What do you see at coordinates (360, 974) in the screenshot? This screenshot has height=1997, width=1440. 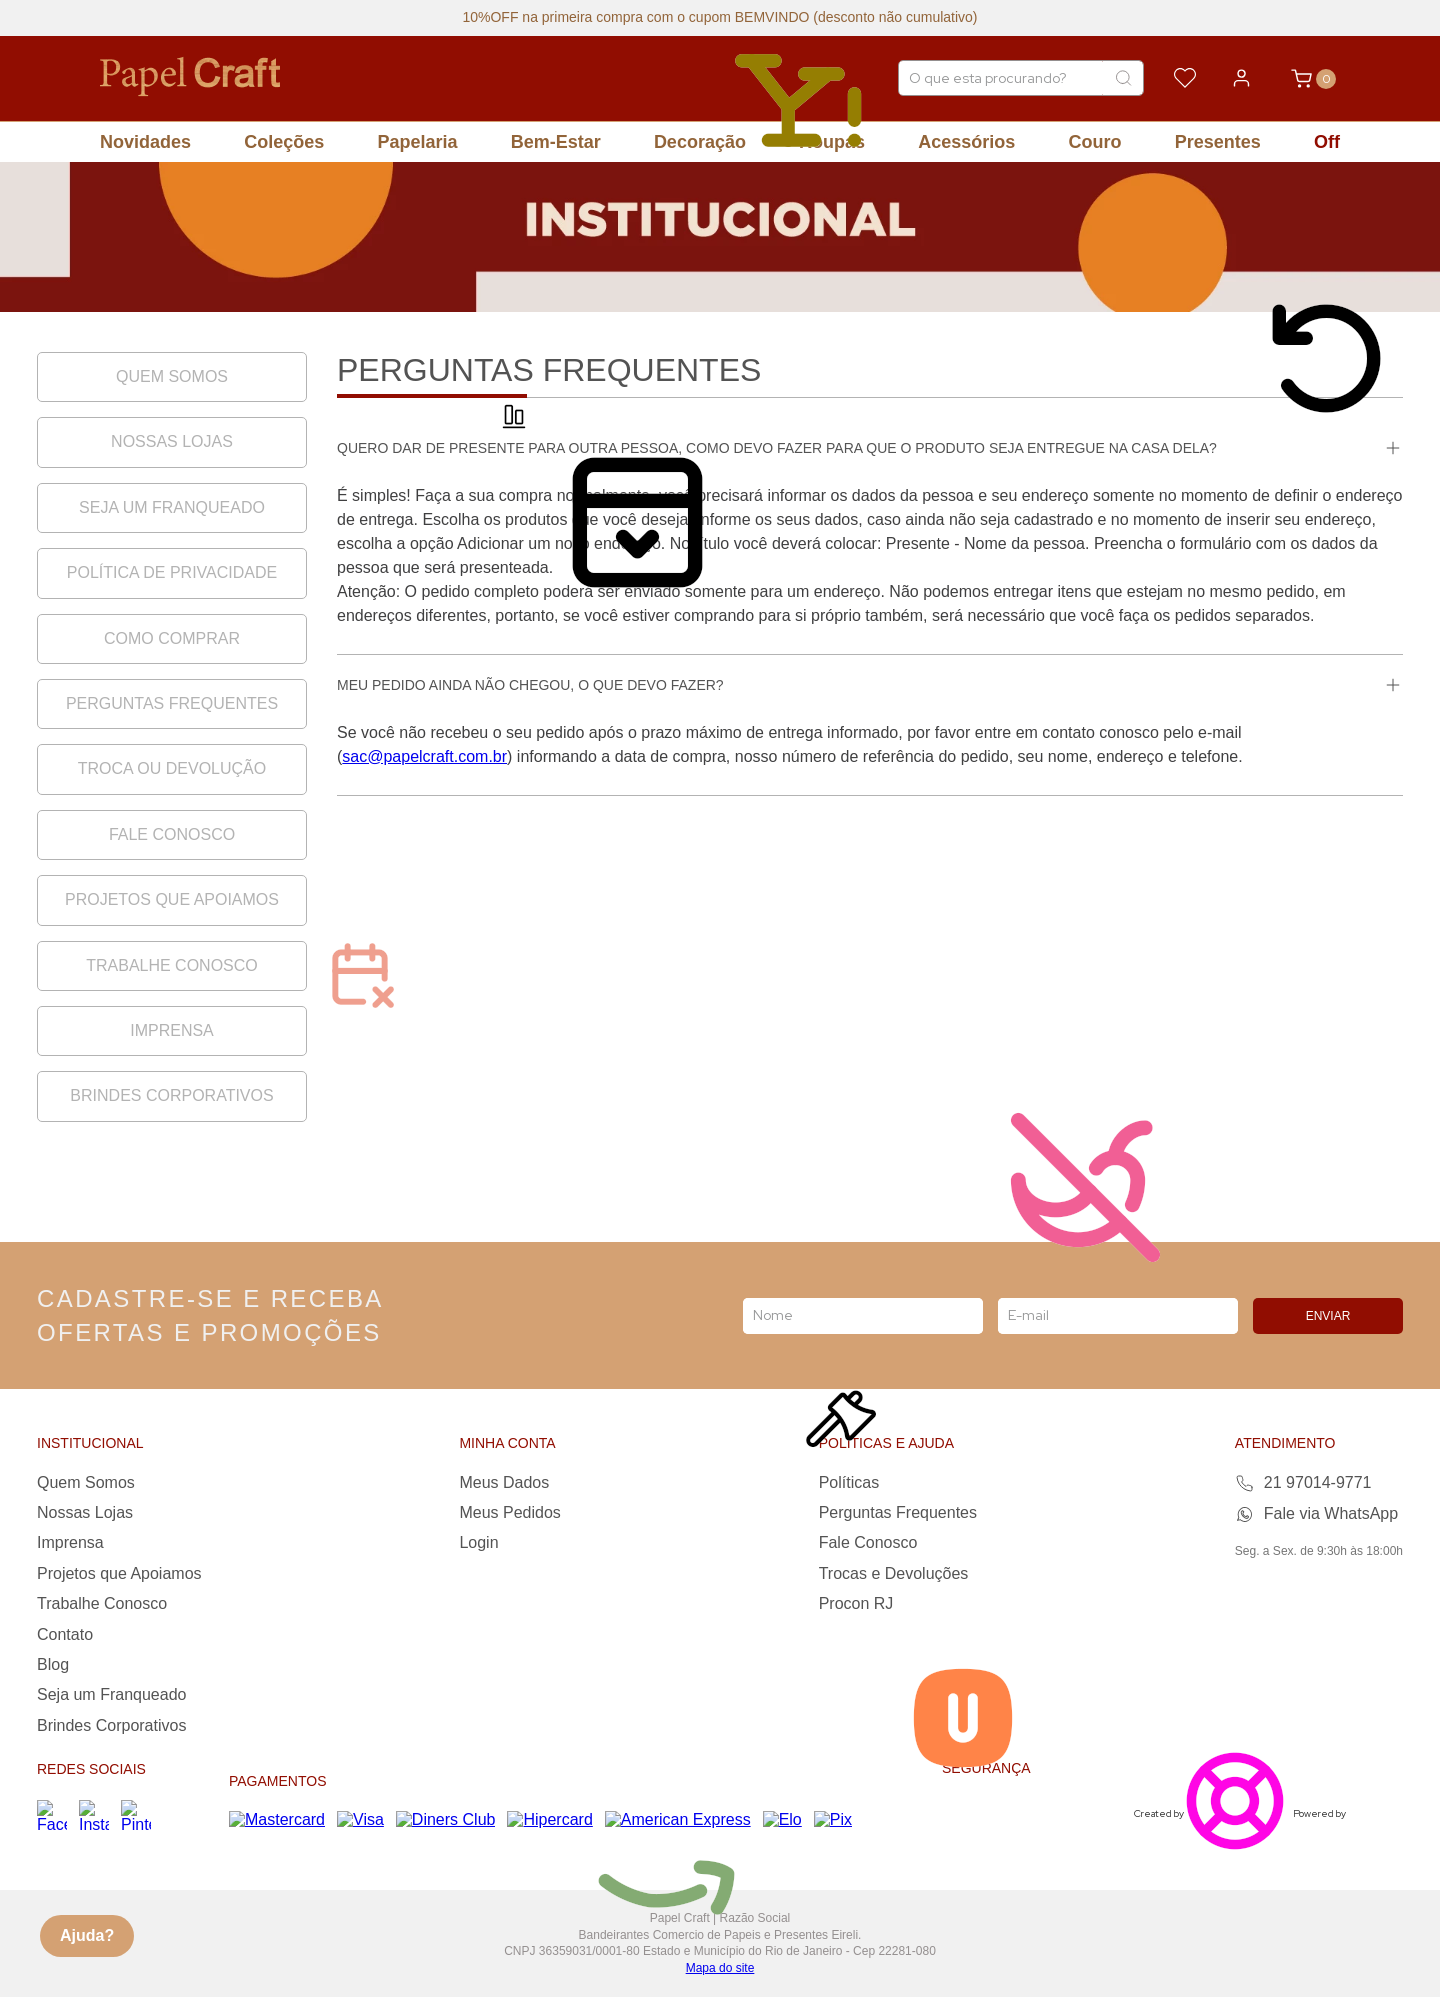 I see `remove an event from your calendar` at bounding box center [360, 974].